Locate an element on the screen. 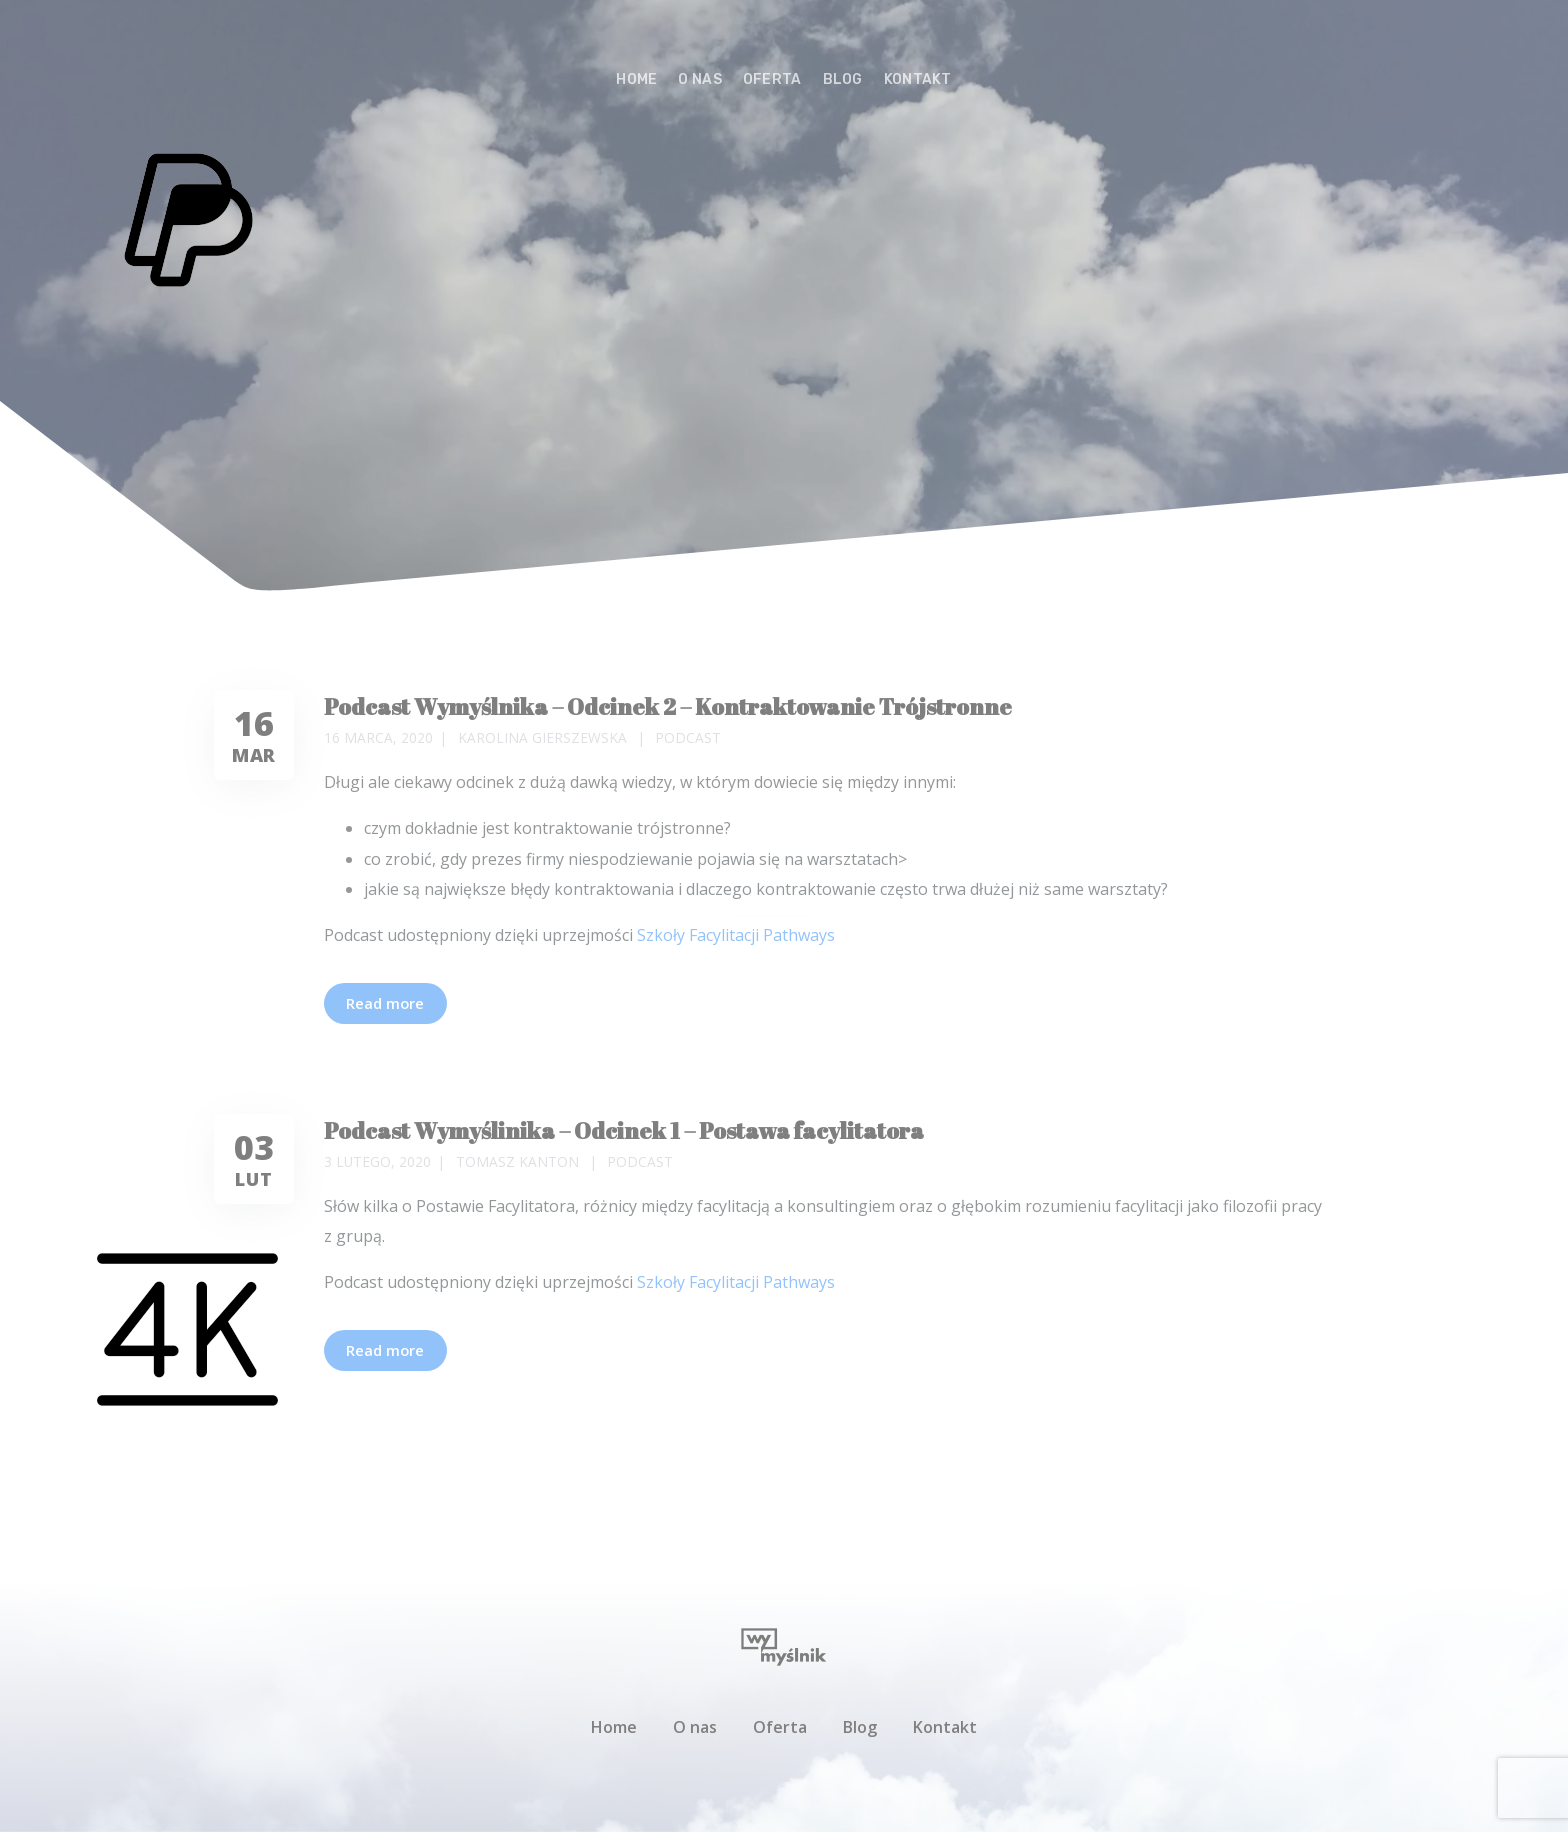 This screenshot has width=1568, height=1832. indicates 4K video resolution quality is located at coordinates (187, 1329).